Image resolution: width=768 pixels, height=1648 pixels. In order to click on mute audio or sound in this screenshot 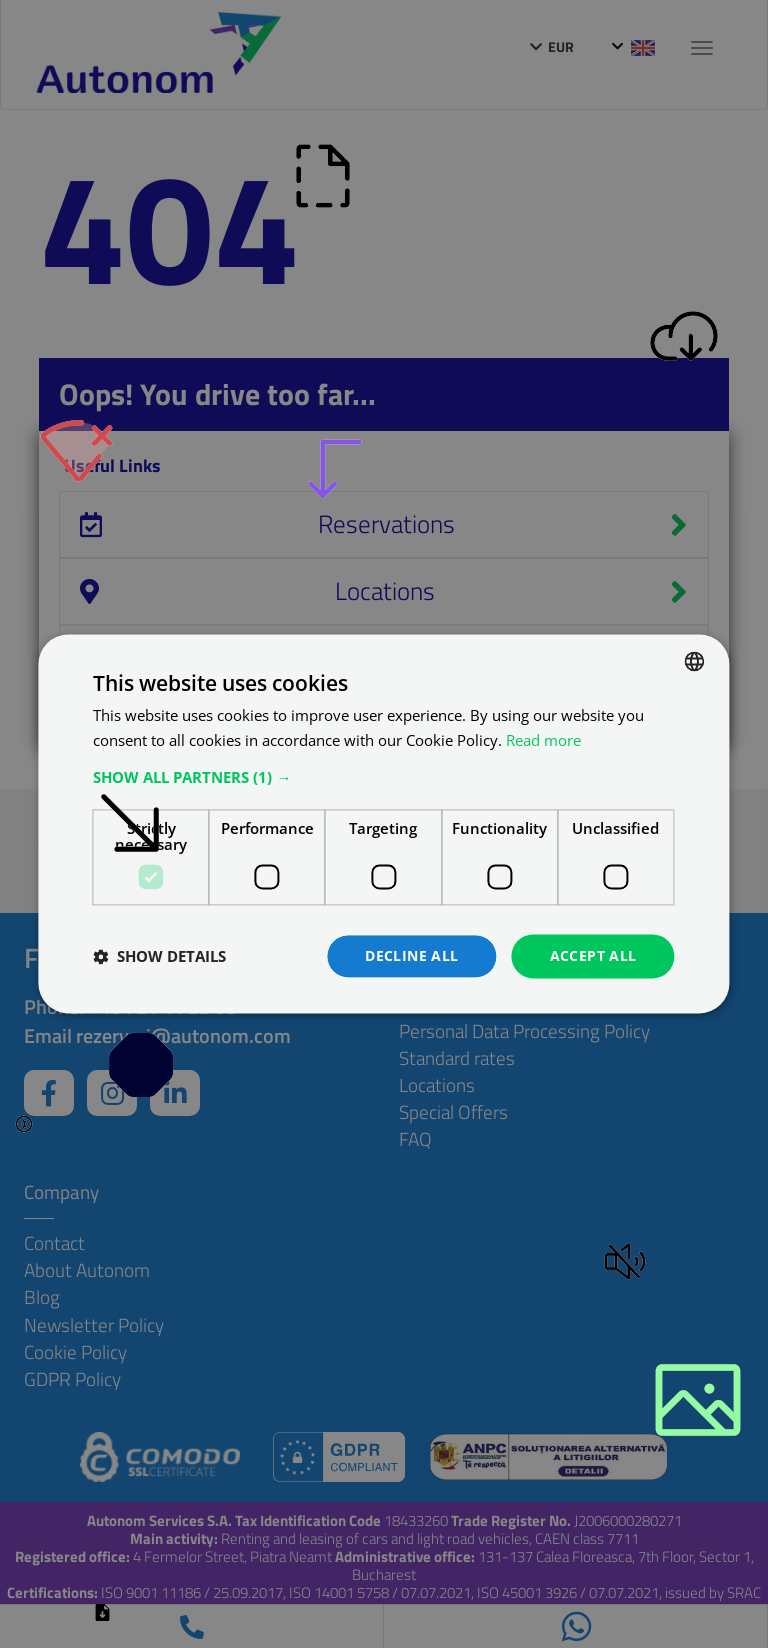, I will do `click(624, 1261)`.